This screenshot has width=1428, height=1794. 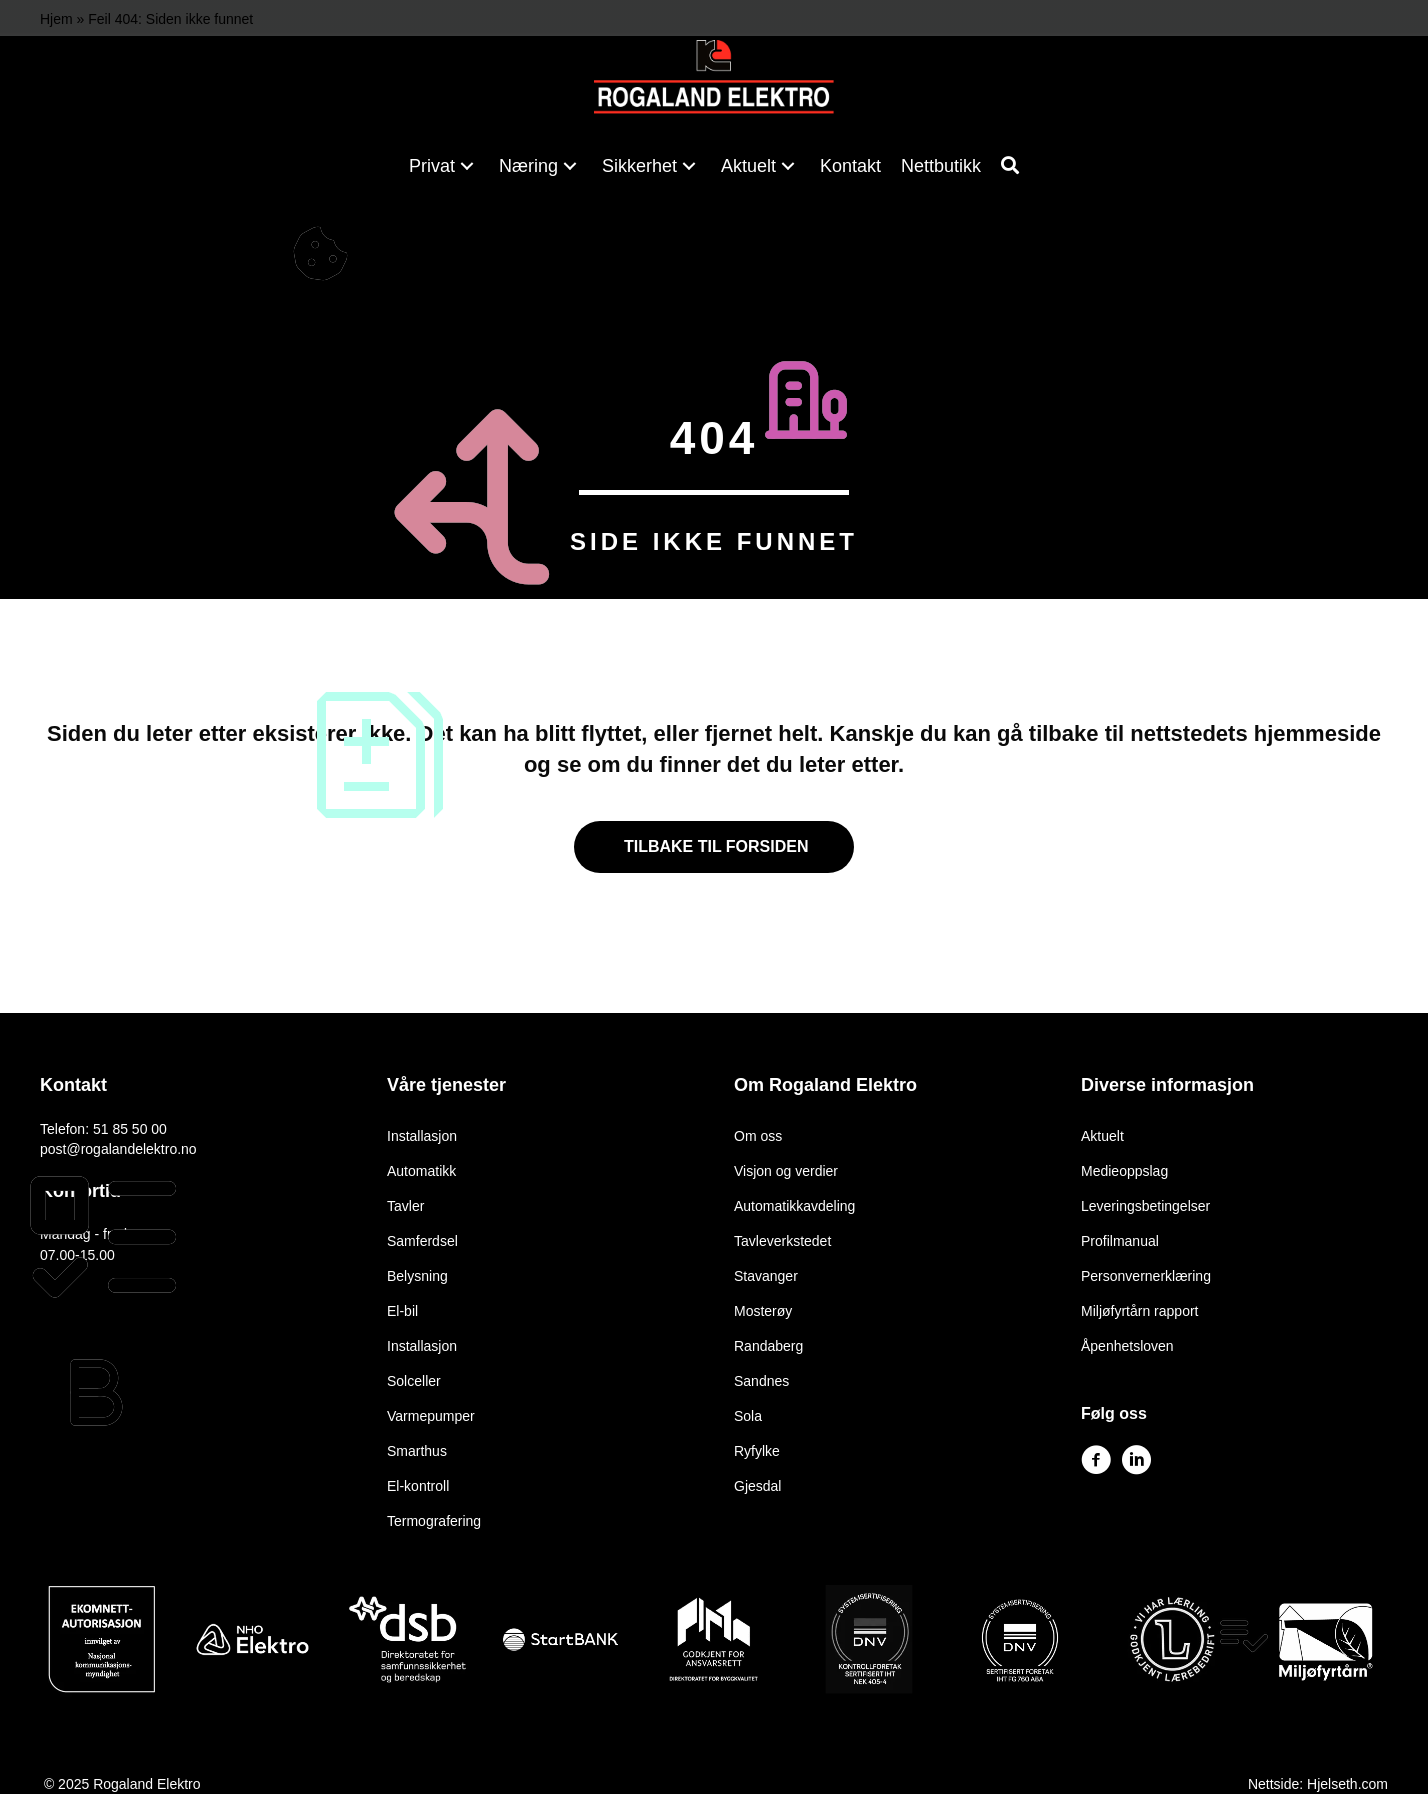 I want to click on item successfully added to playlist, so click(x=1243, y=1634).